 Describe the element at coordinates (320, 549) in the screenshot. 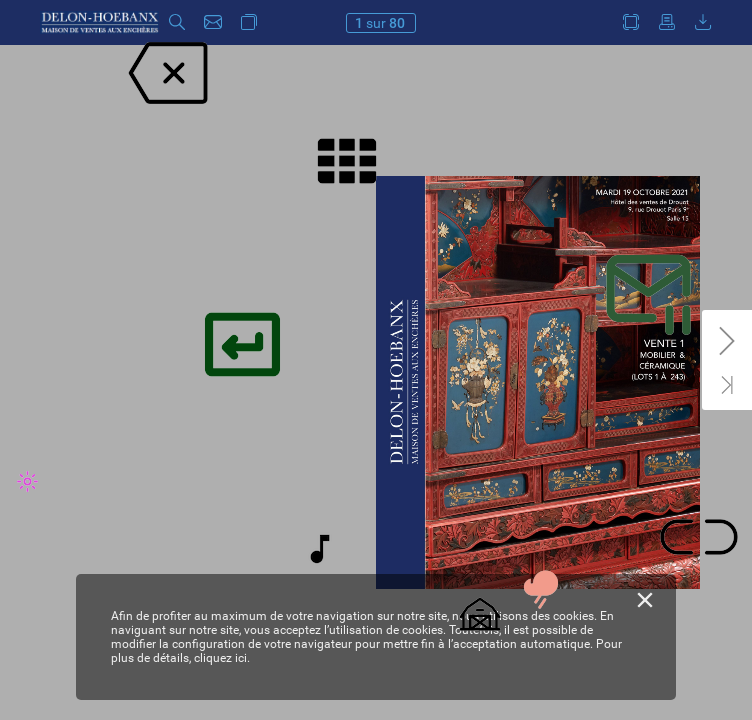

I see `play or access audio content` at that location.